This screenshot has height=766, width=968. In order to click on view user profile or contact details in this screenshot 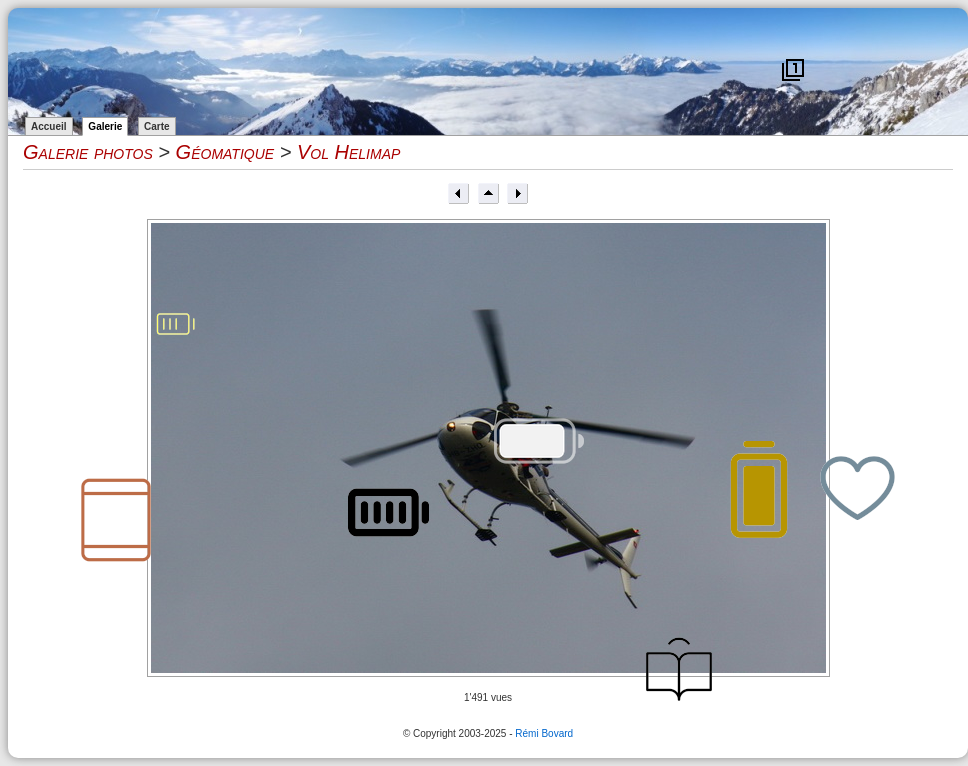, I will do `click(679, 668)`.